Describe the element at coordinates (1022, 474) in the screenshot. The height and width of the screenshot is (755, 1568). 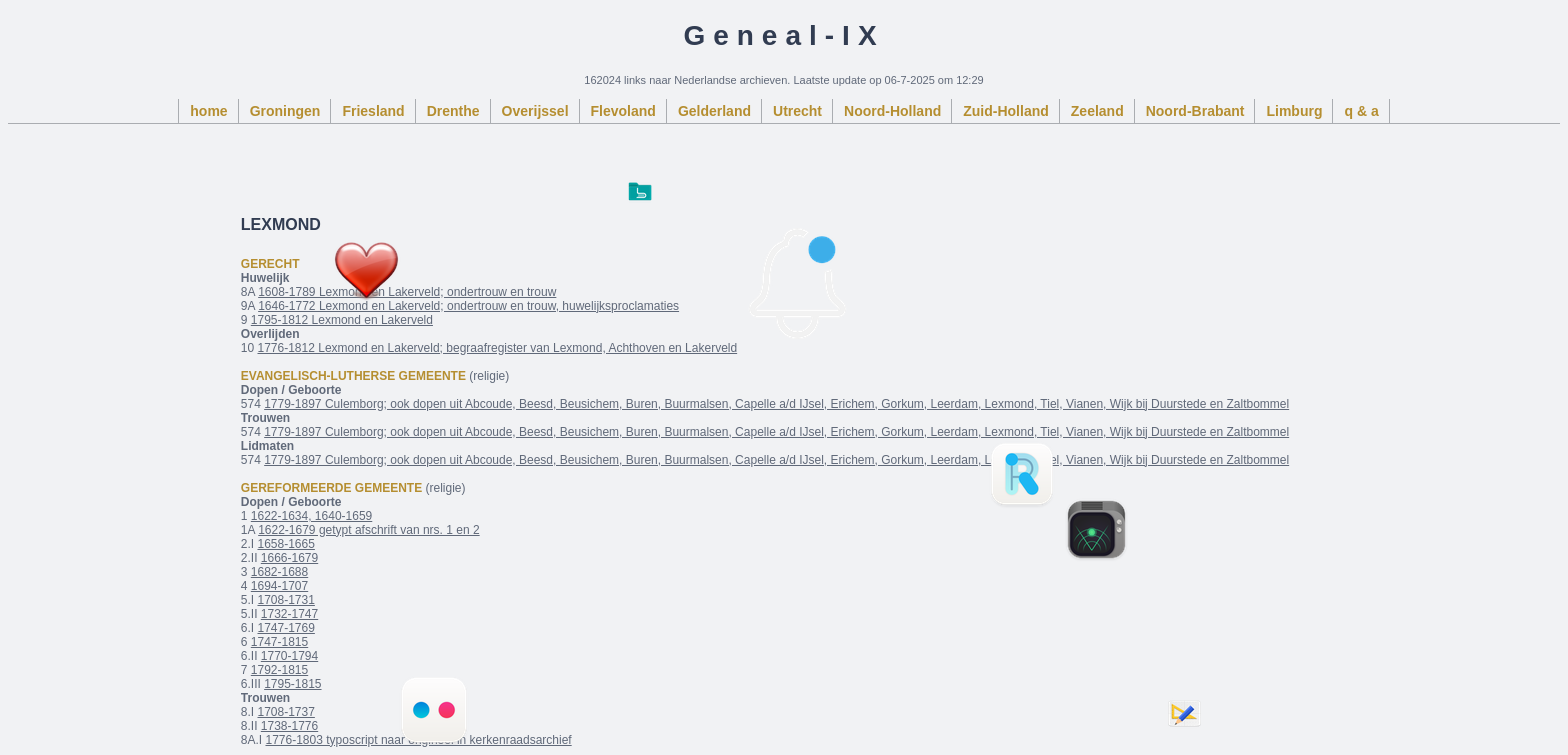
I see `open riot (element) messaging app` at that location.